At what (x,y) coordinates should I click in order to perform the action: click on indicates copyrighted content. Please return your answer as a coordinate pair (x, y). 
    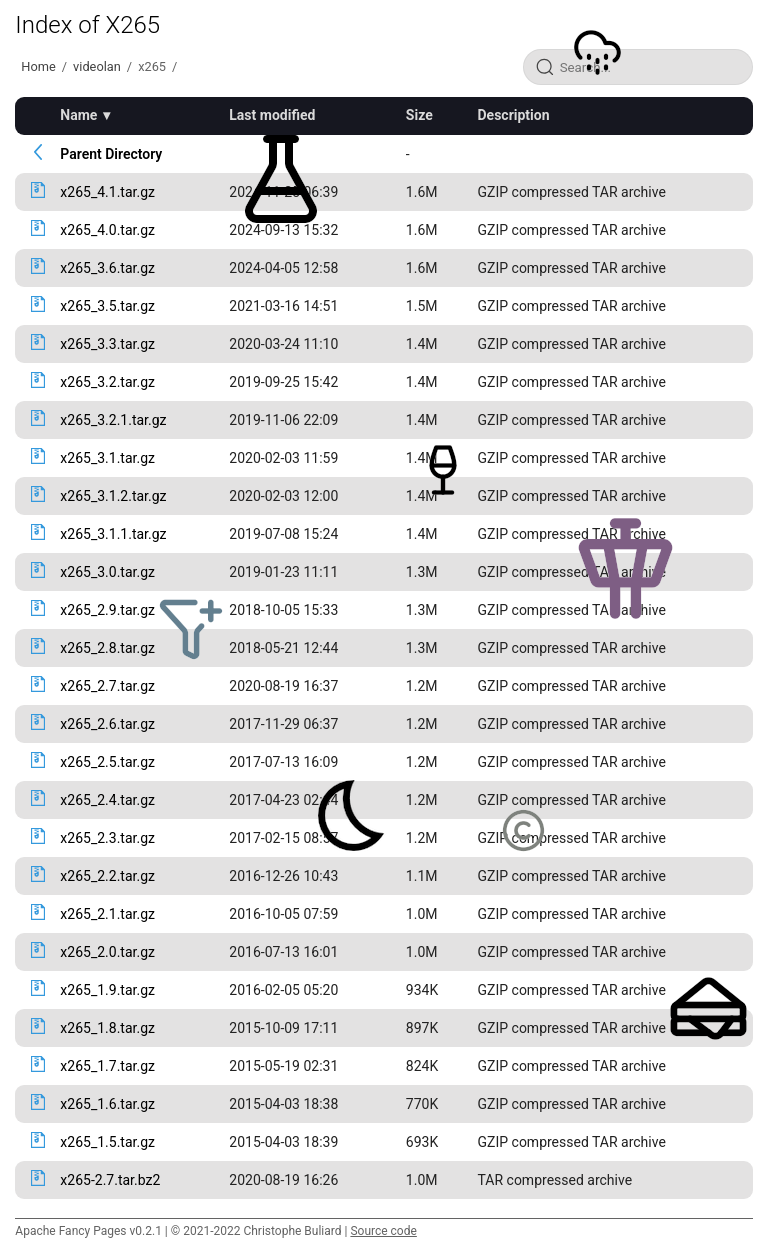
    Looking at the image, I should click on (523, 830).